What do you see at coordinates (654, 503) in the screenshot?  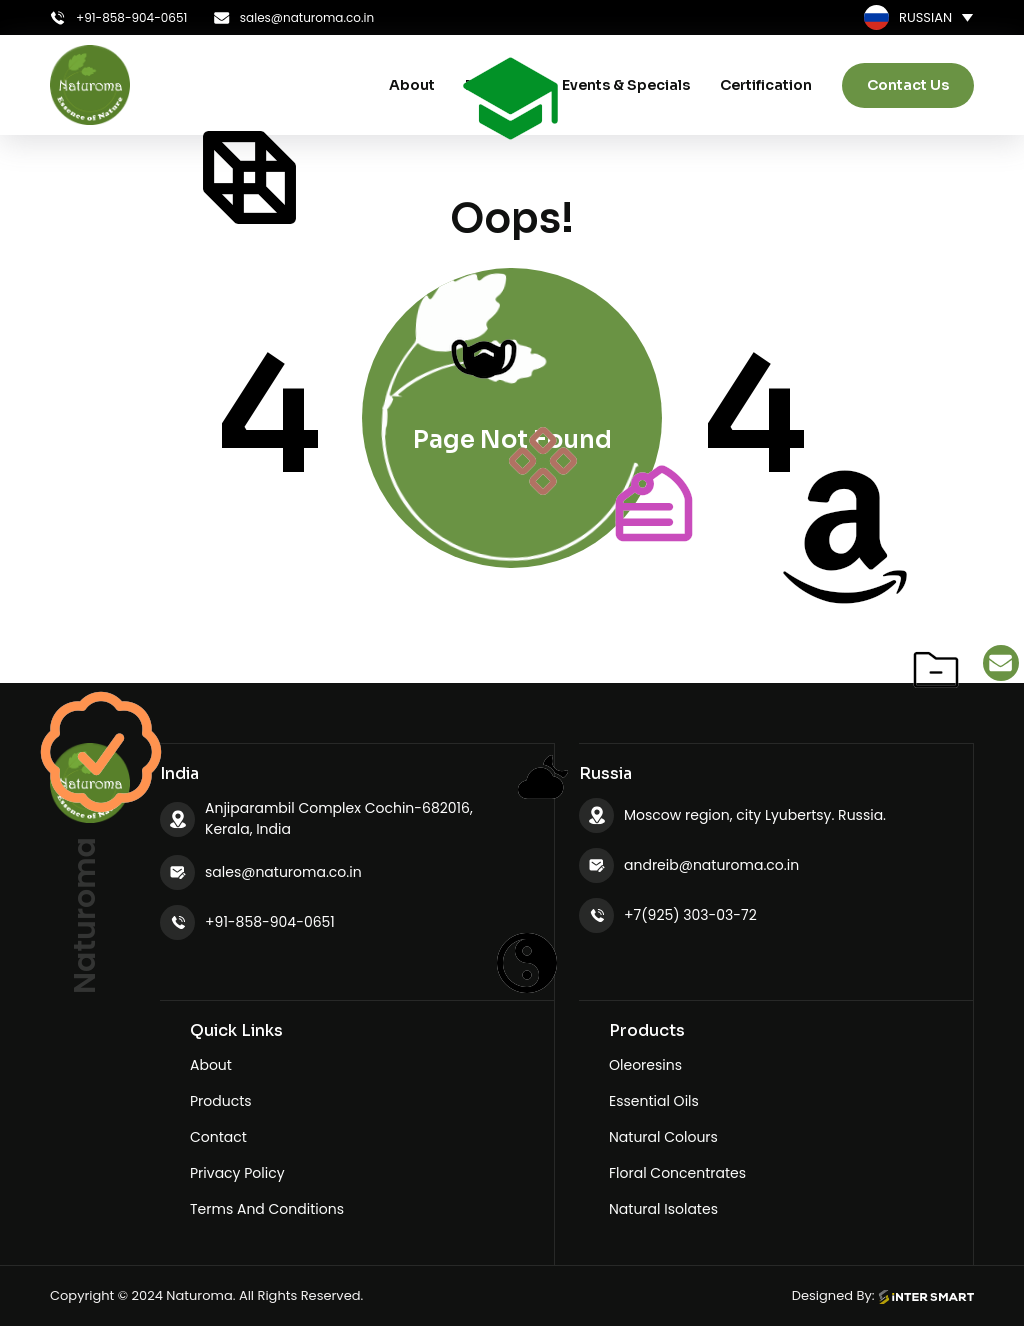 I see `view birthday or celebration reminders` at bounding box center [654, 503].